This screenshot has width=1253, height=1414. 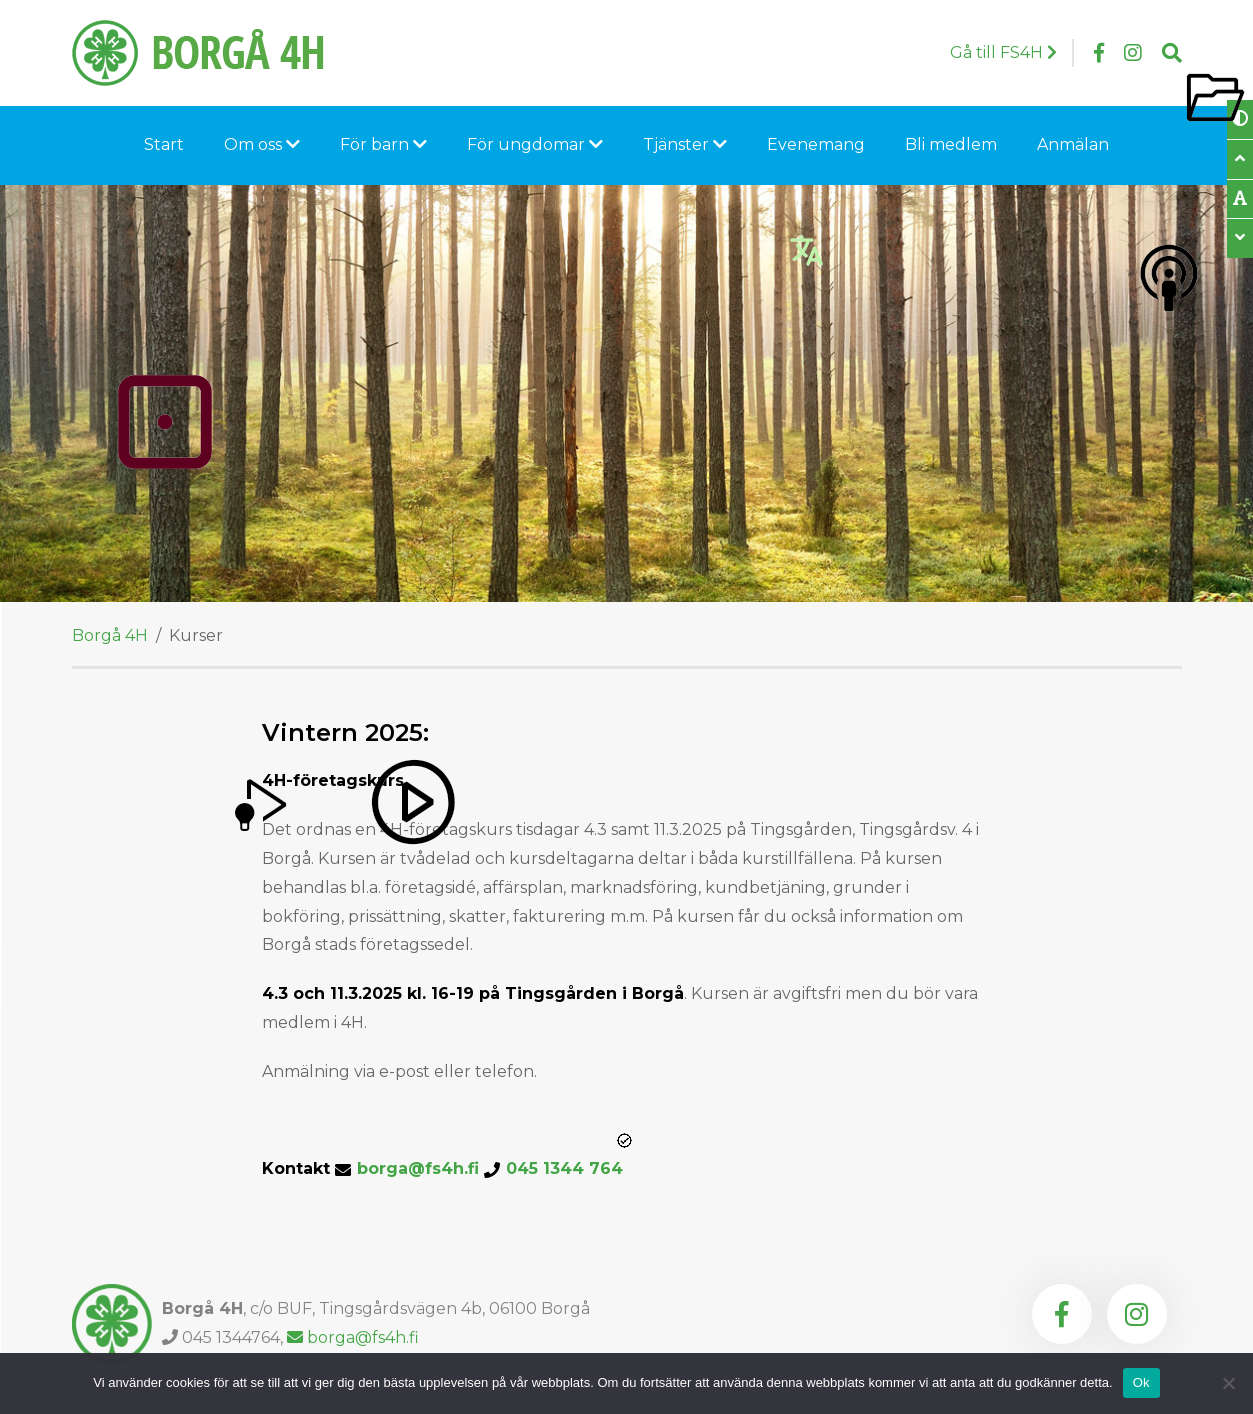 What do you see at coordinates (624, 1140) in the screenshot?
I see `indicates a successfully completed action` at bounding box center [624, 1140].